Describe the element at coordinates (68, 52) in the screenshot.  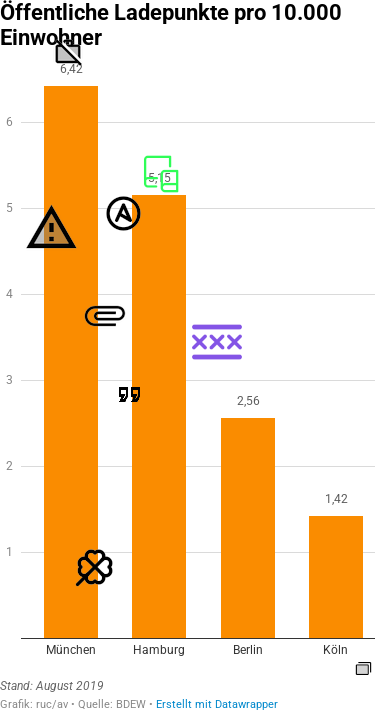
I see `work mode disabled or turned off` at that location.